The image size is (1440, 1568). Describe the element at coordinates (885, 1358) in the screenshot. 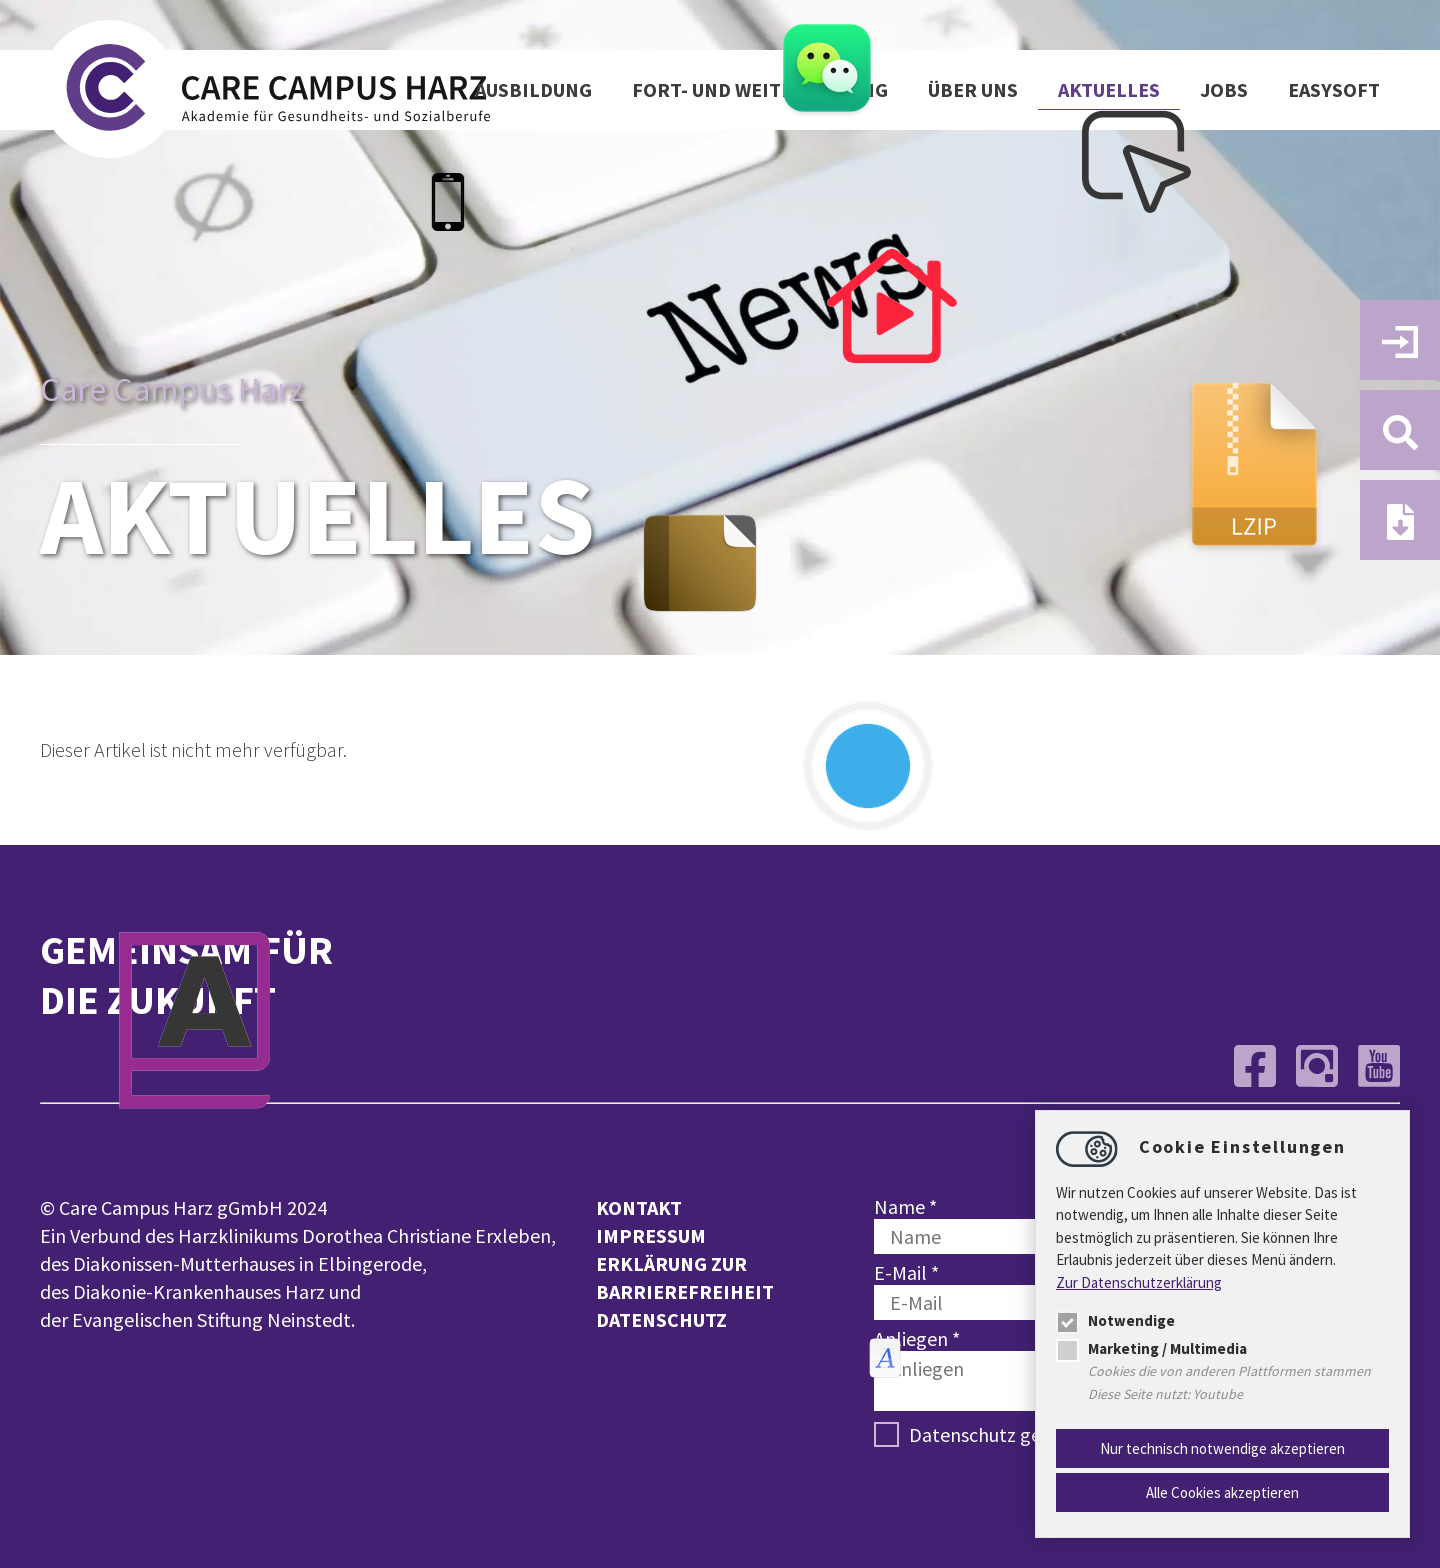

I see `open a font file` at that location.